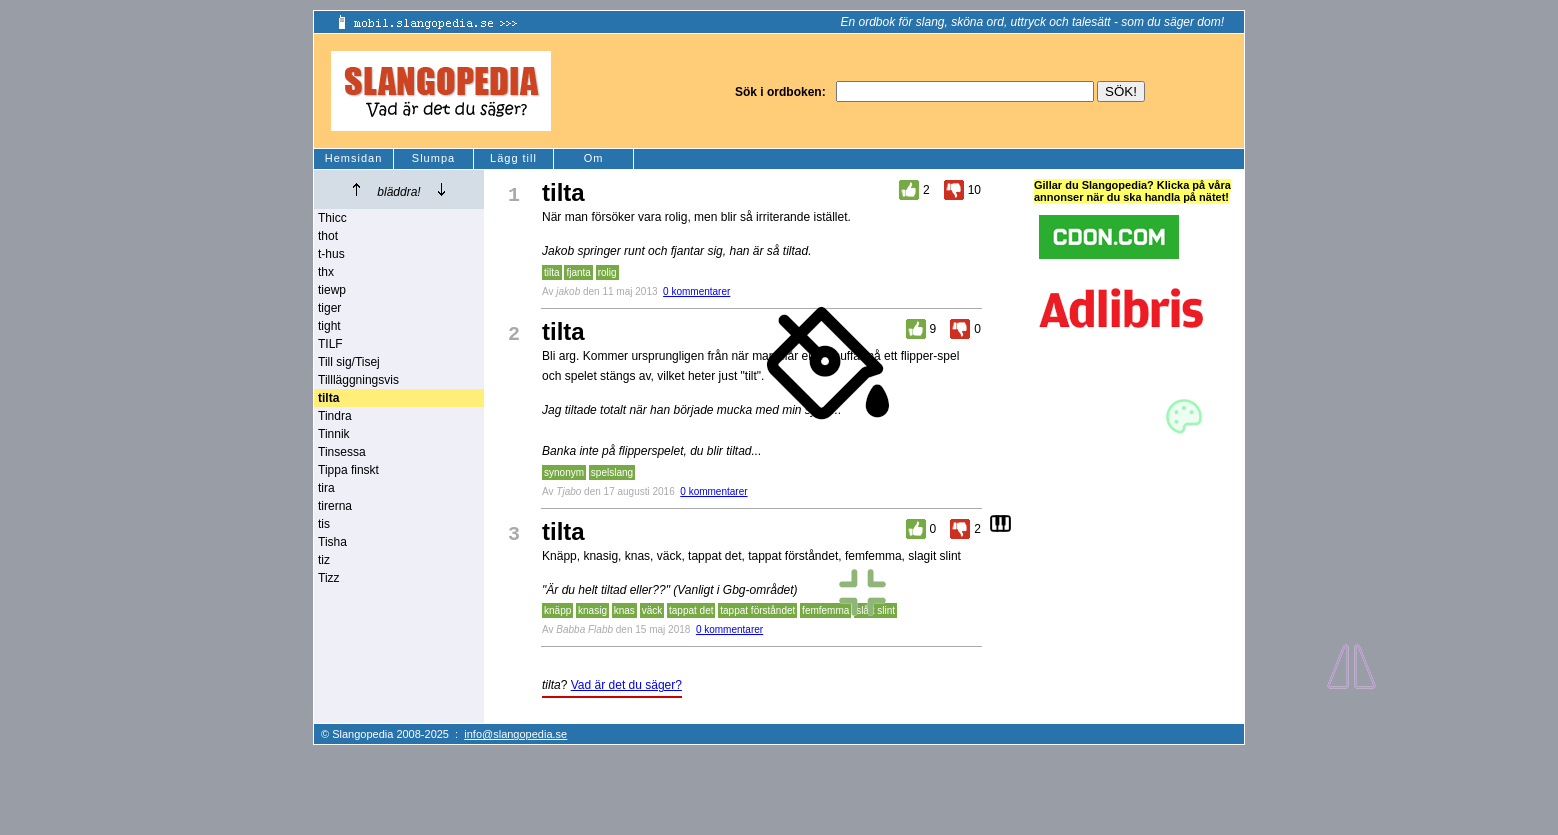 The width and height of the screenshot is (1558, 835). I want to click on exit fullscreen mode, so click(862, 592).